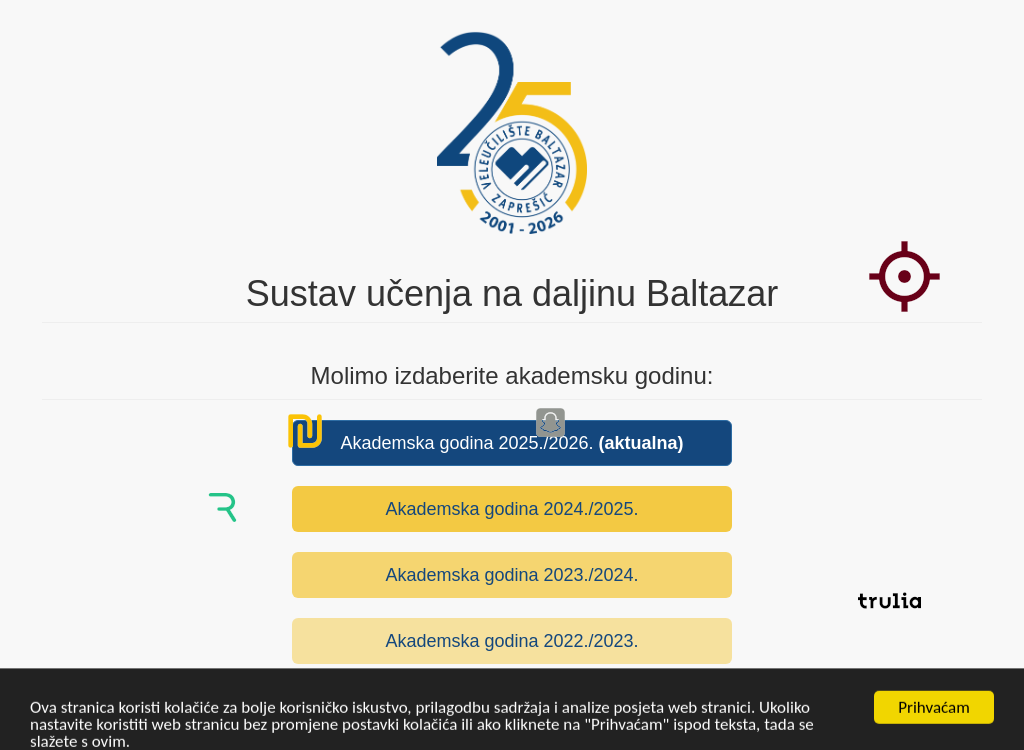 Image resolution: width=1024 pixels, height=750 pixels. Describe the element at coordinates (889, 600) in the screenshot. I see `open the Trulia real estate app` at that location.